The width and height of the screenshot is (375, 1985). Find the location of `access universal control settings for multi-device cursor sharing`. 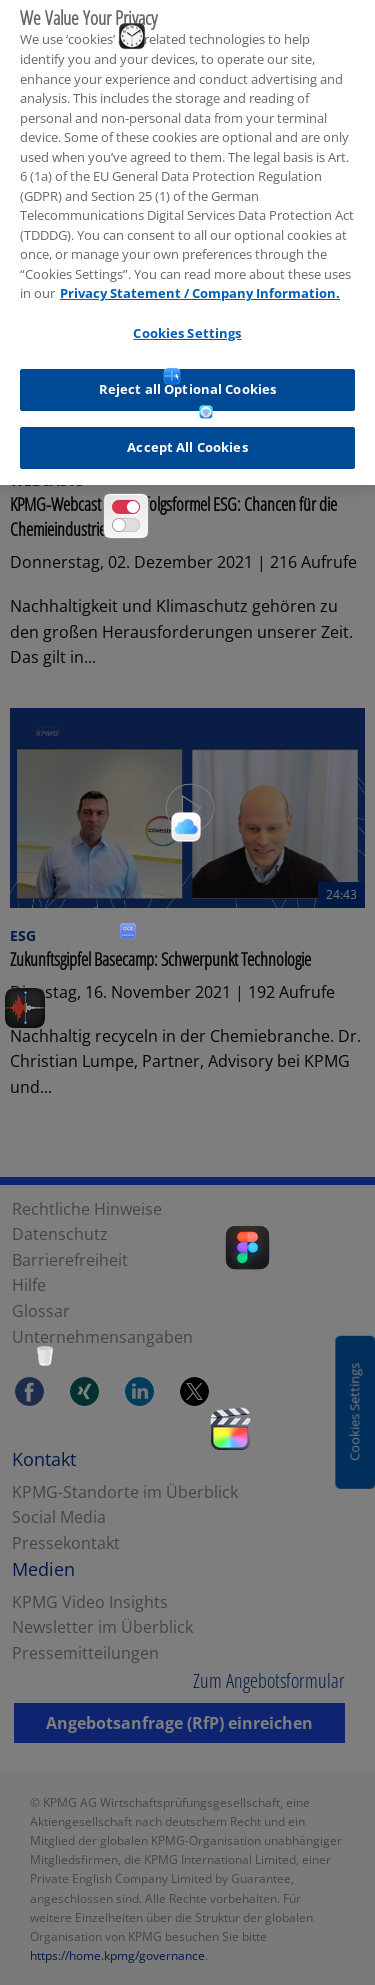

access universal control settings for multi-device cursor sharing is located at coordinates (172, 376).